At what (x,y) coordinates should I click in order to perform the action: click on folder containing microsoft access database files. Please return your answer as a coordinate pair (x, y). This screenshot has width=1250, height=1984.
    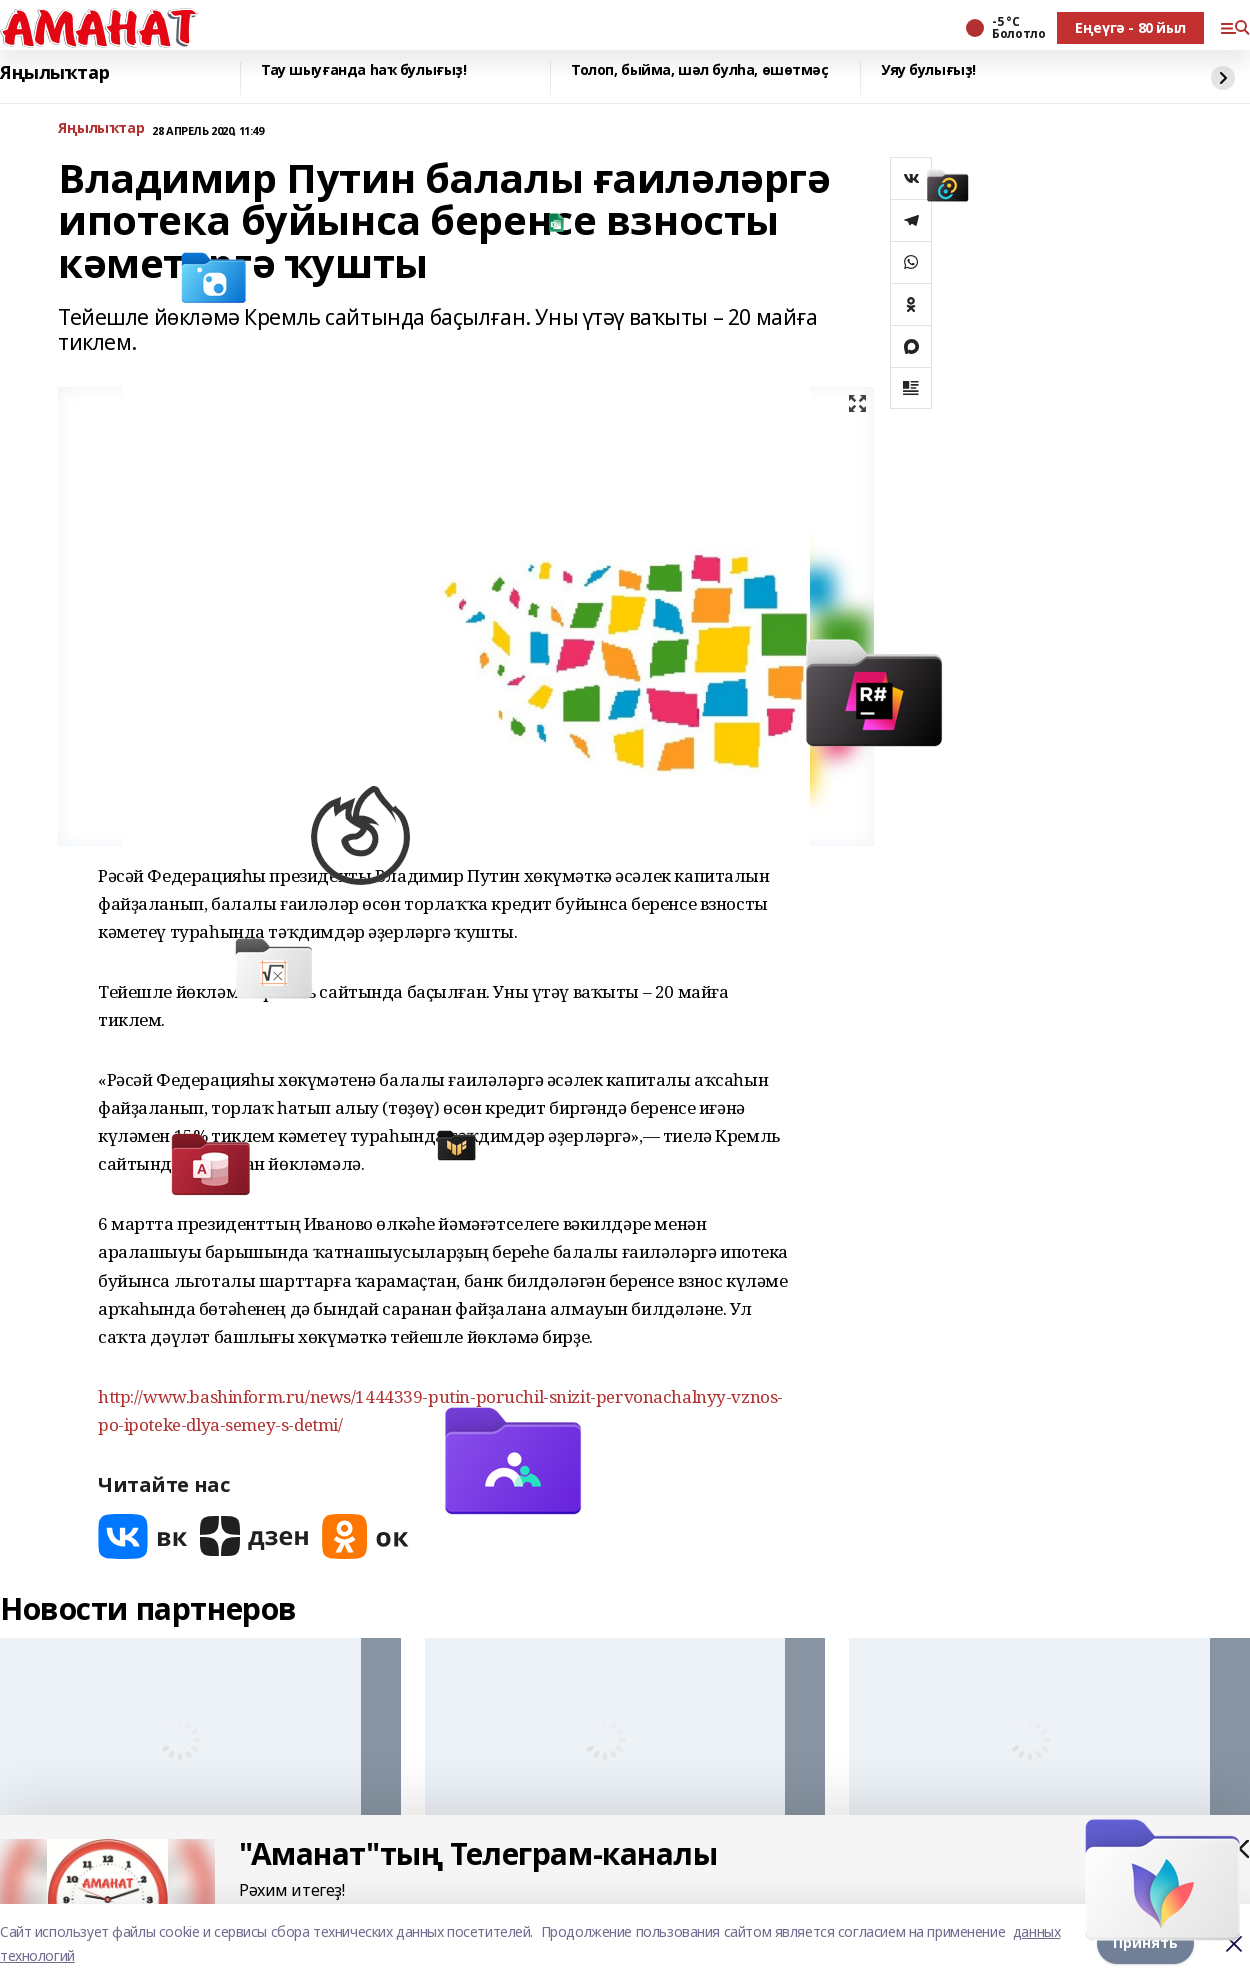
    Looking at the image, I should click on (210, 1166).